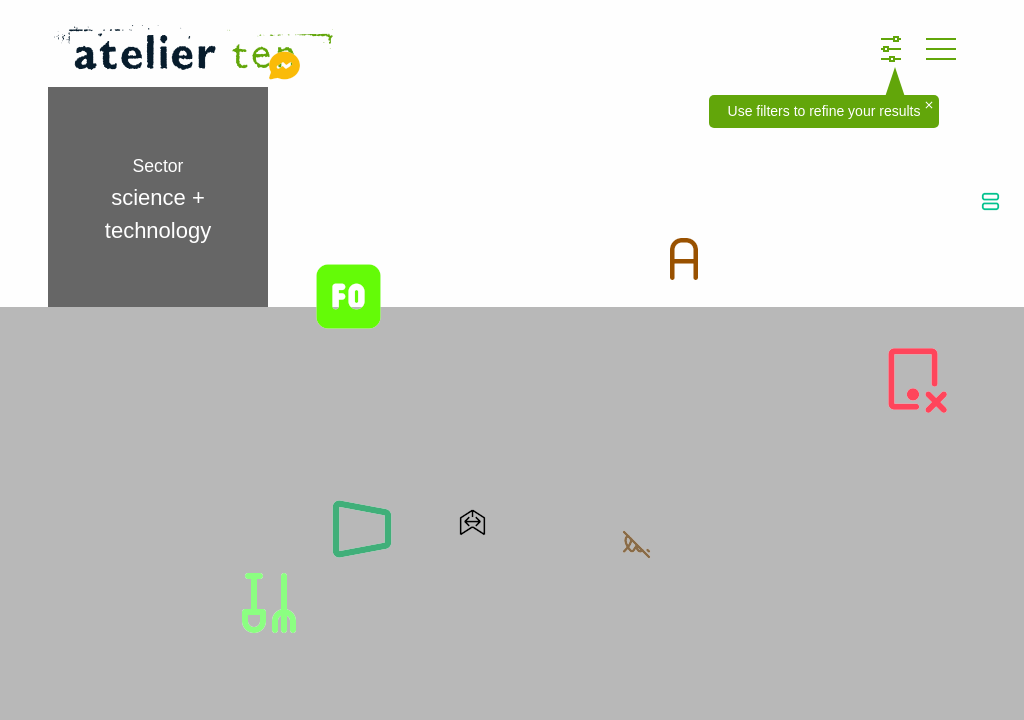  What do you see at coordinates (472, 522) in the screenshot?
I see `mirror or flip content horizontally` at bounding box center [472, 522].